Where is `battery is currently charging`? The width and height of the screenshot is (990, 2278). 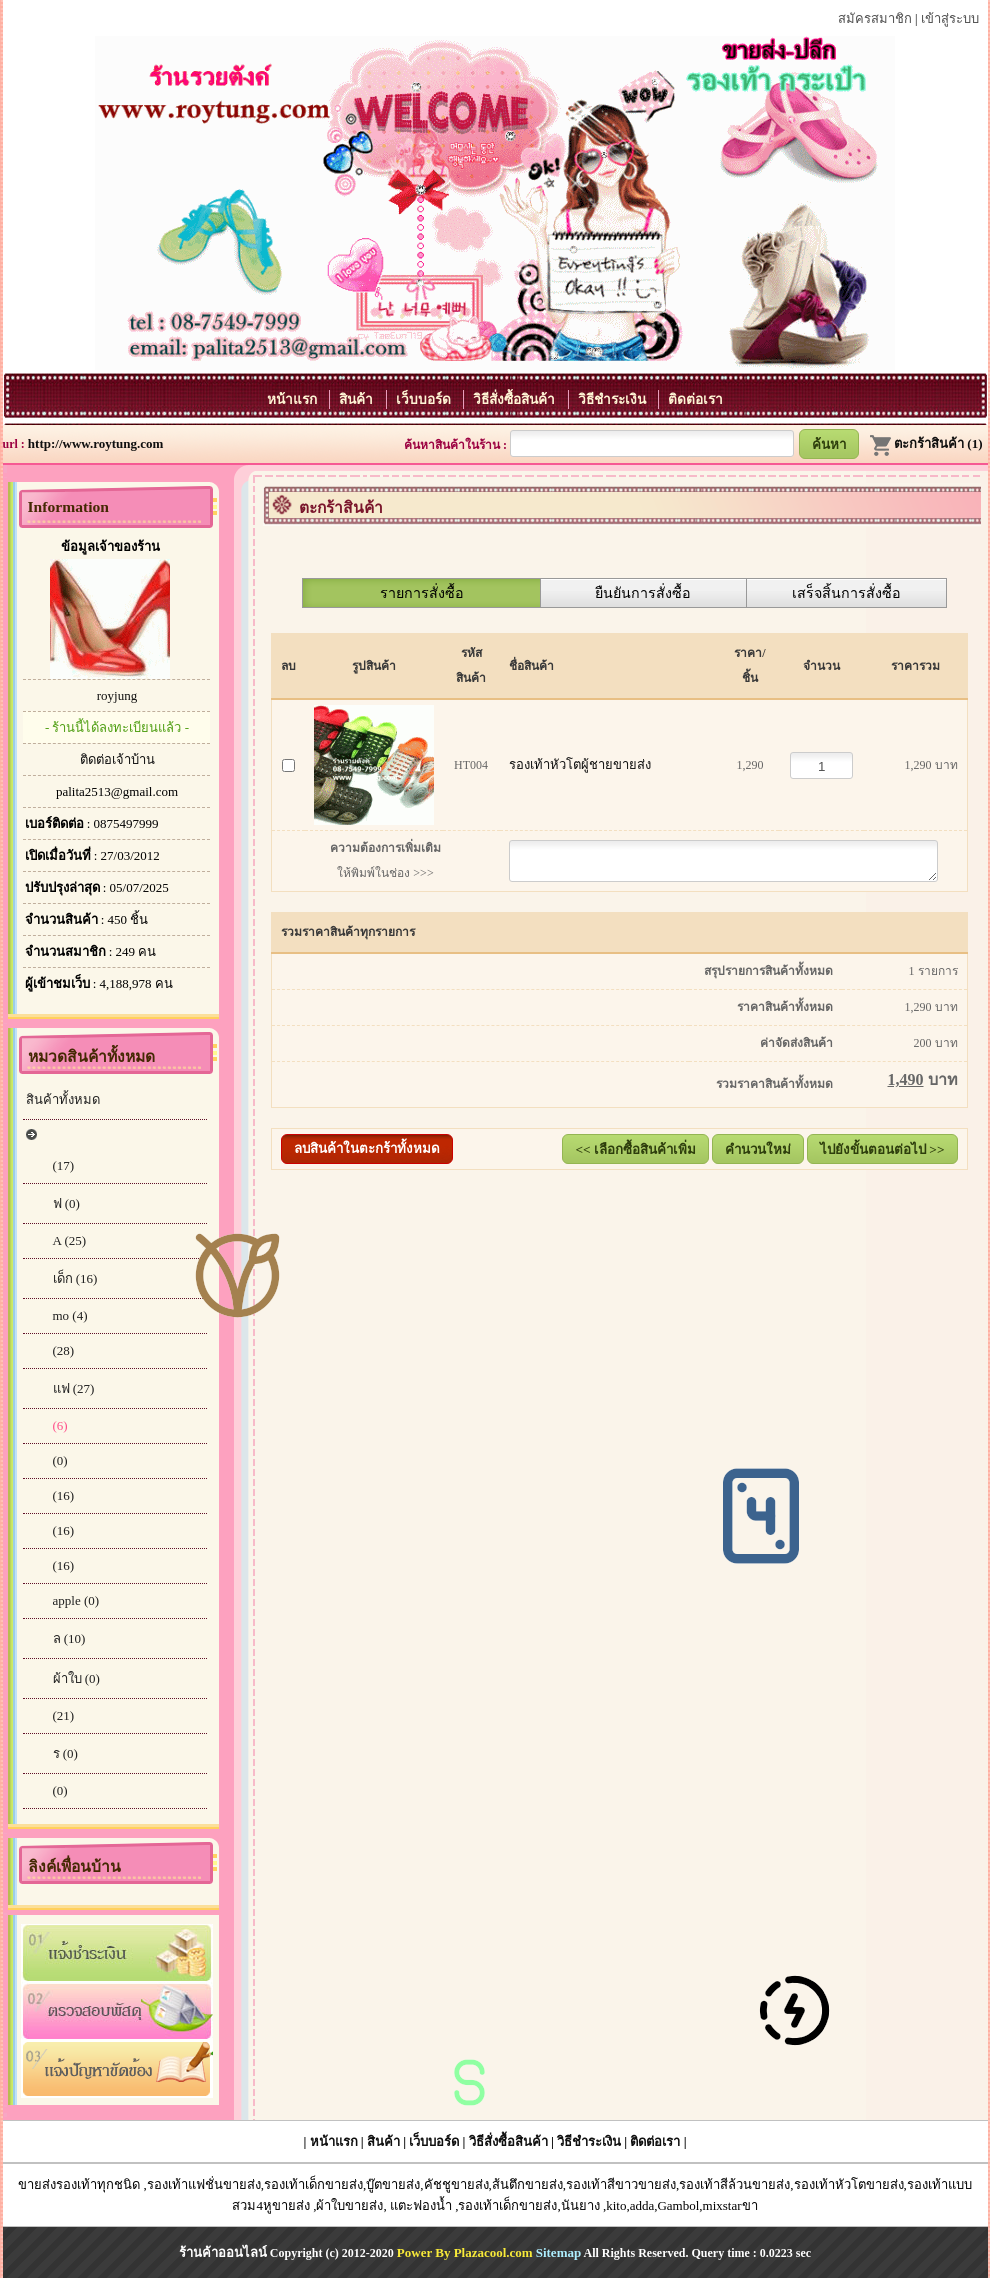 battery is currently charging is located at coordinates (794, 2010).